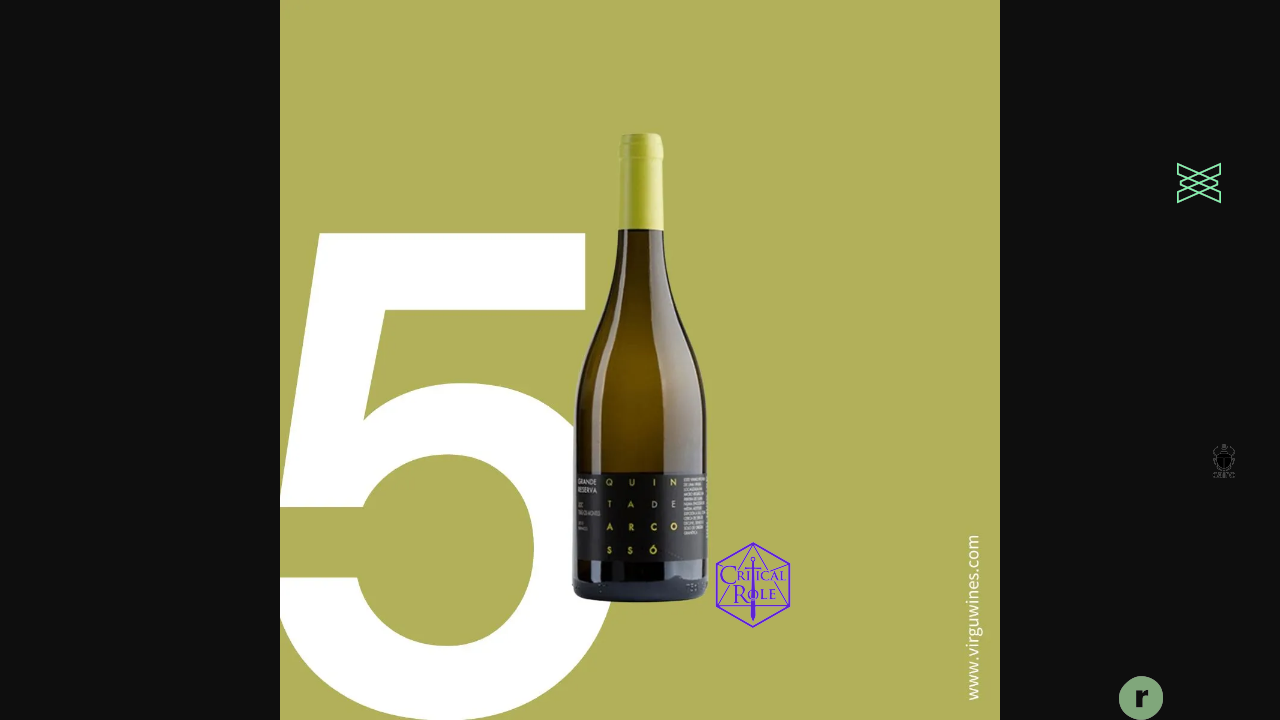 This screenshot has height=720, width=1280. Describe the element at coordinates (1199, 183) in the screenshot. I see `posit brand logo` at that location.